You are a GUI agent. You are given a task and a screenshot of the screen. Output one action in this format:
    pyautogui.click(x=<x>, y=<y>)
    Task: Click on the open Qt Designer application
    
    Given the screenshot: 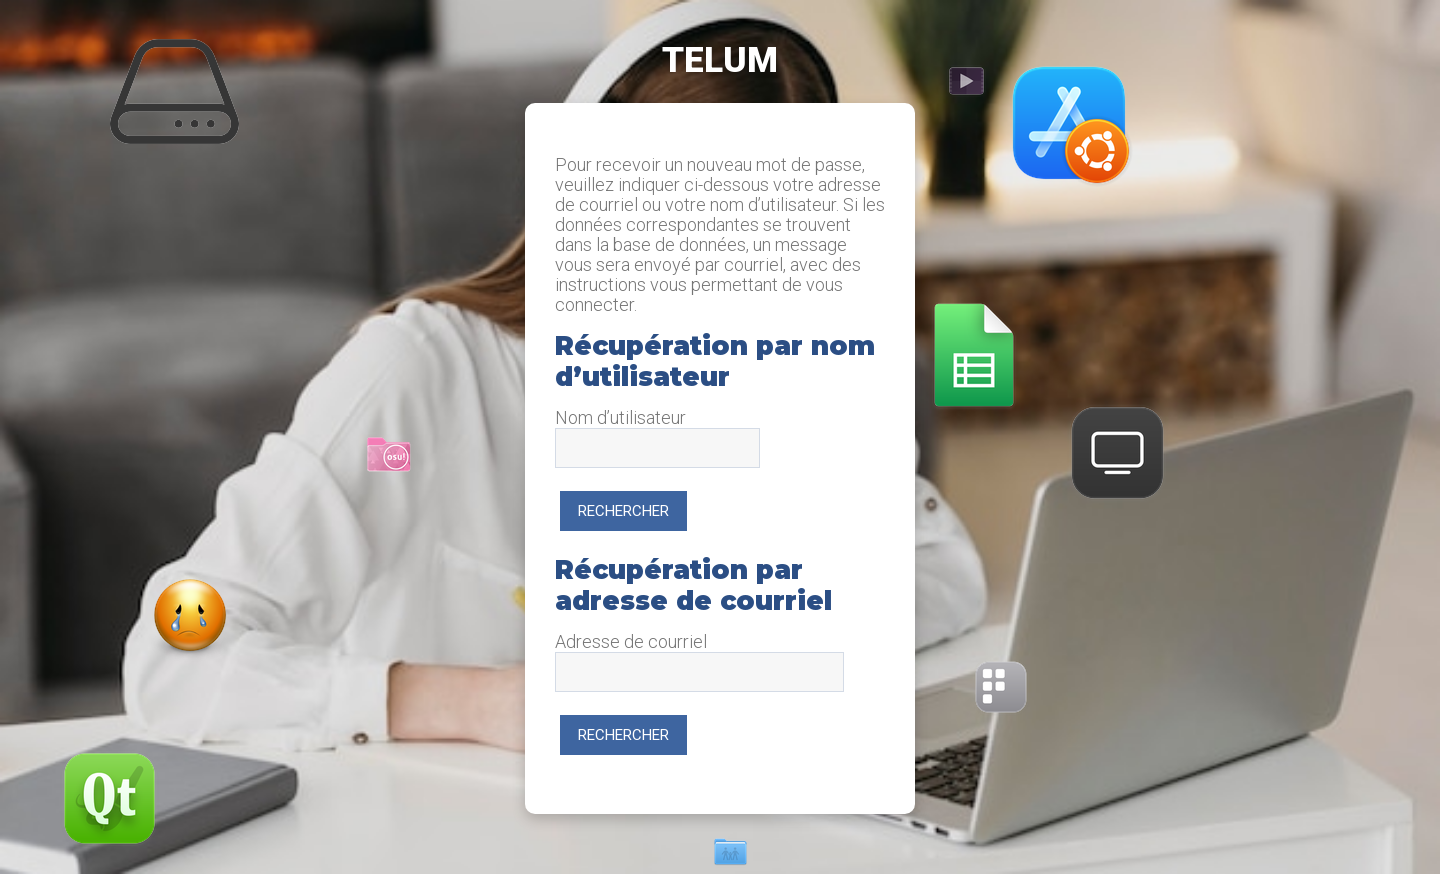 What is the action you would take?
    pyautogui.click(x=109, y=798)
    